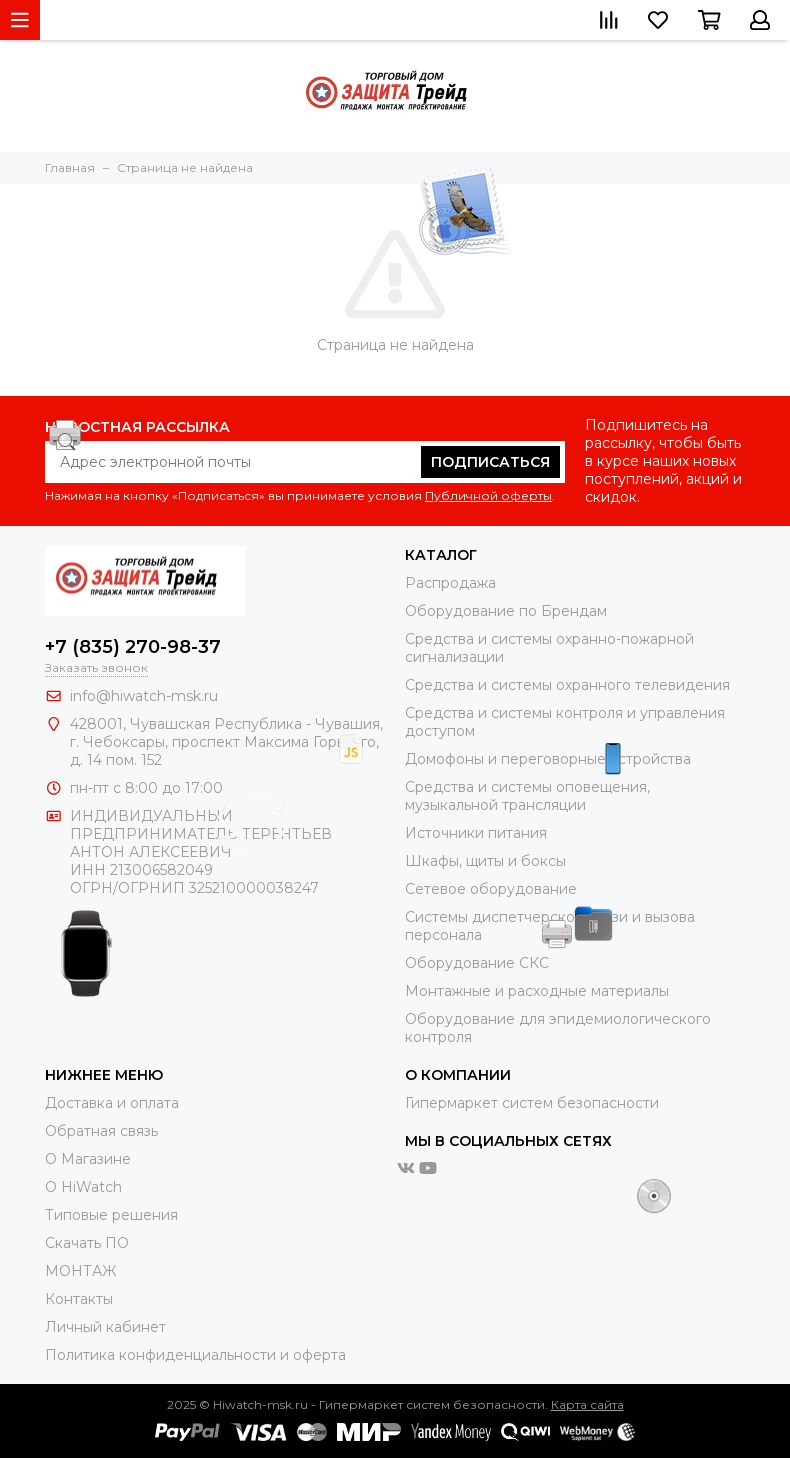 Image resolution: width=790 pixels, height=1458 pixels. What do you see at coordinates (65, 435) in the screenshot?
I see `preview document before printing` at bounding box center [65, 435].